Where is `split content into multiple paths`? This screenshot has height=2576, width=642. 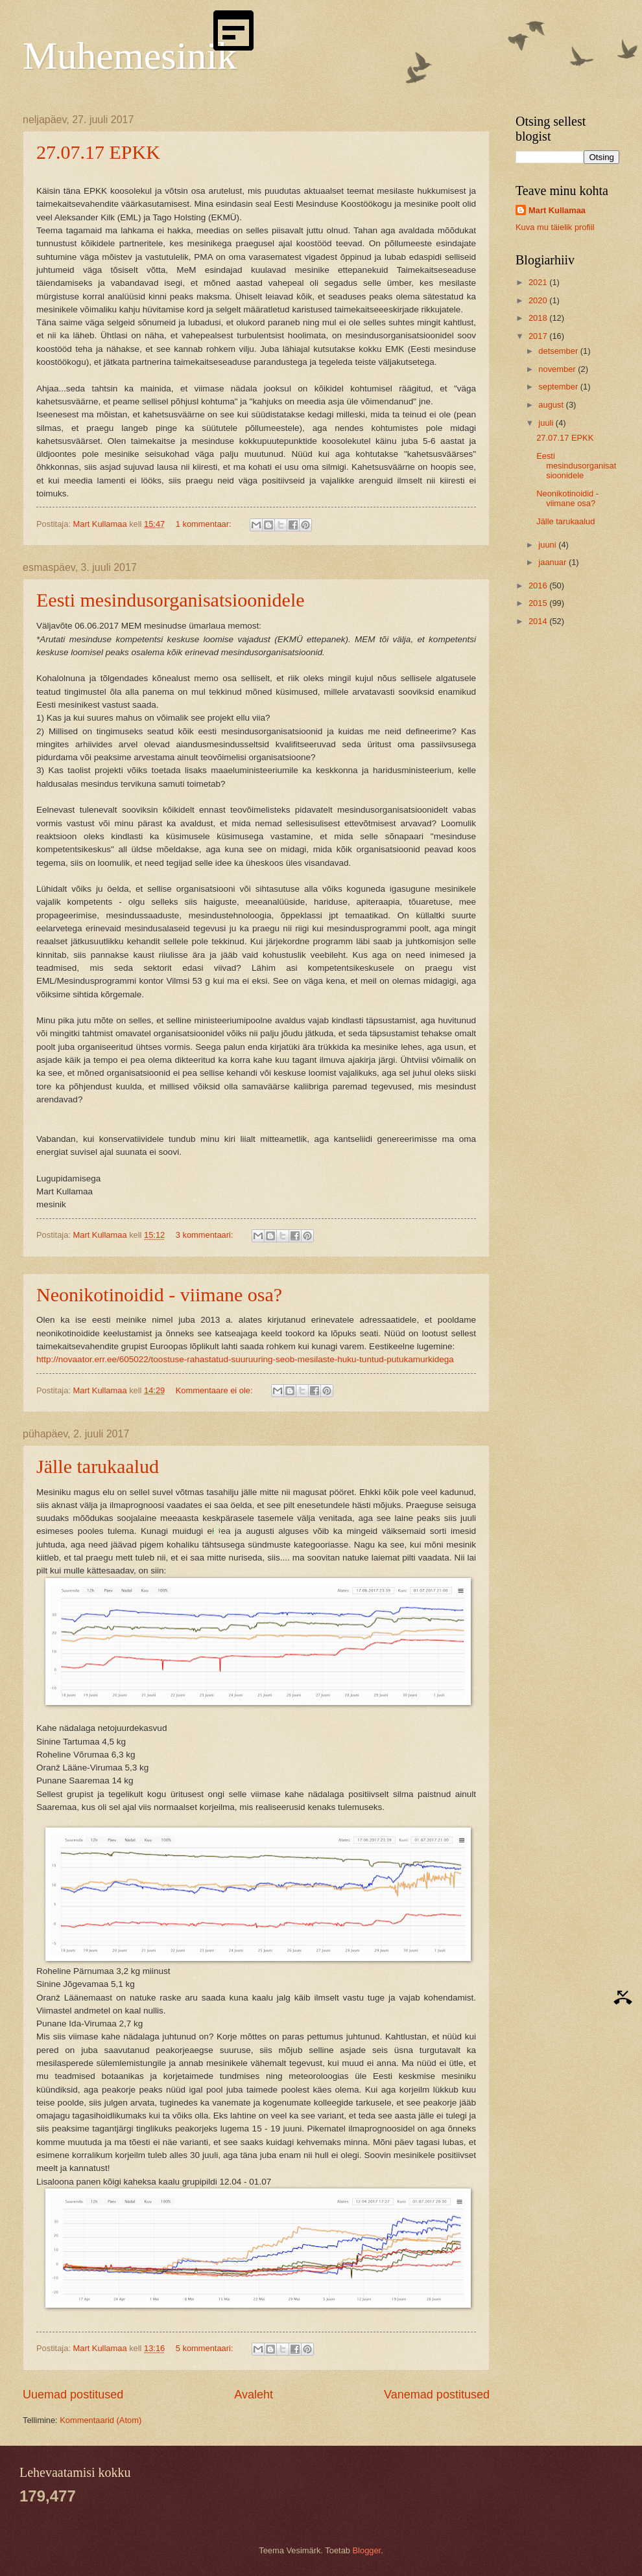
split content into multiple paths is located at coordinates (217, 1530).